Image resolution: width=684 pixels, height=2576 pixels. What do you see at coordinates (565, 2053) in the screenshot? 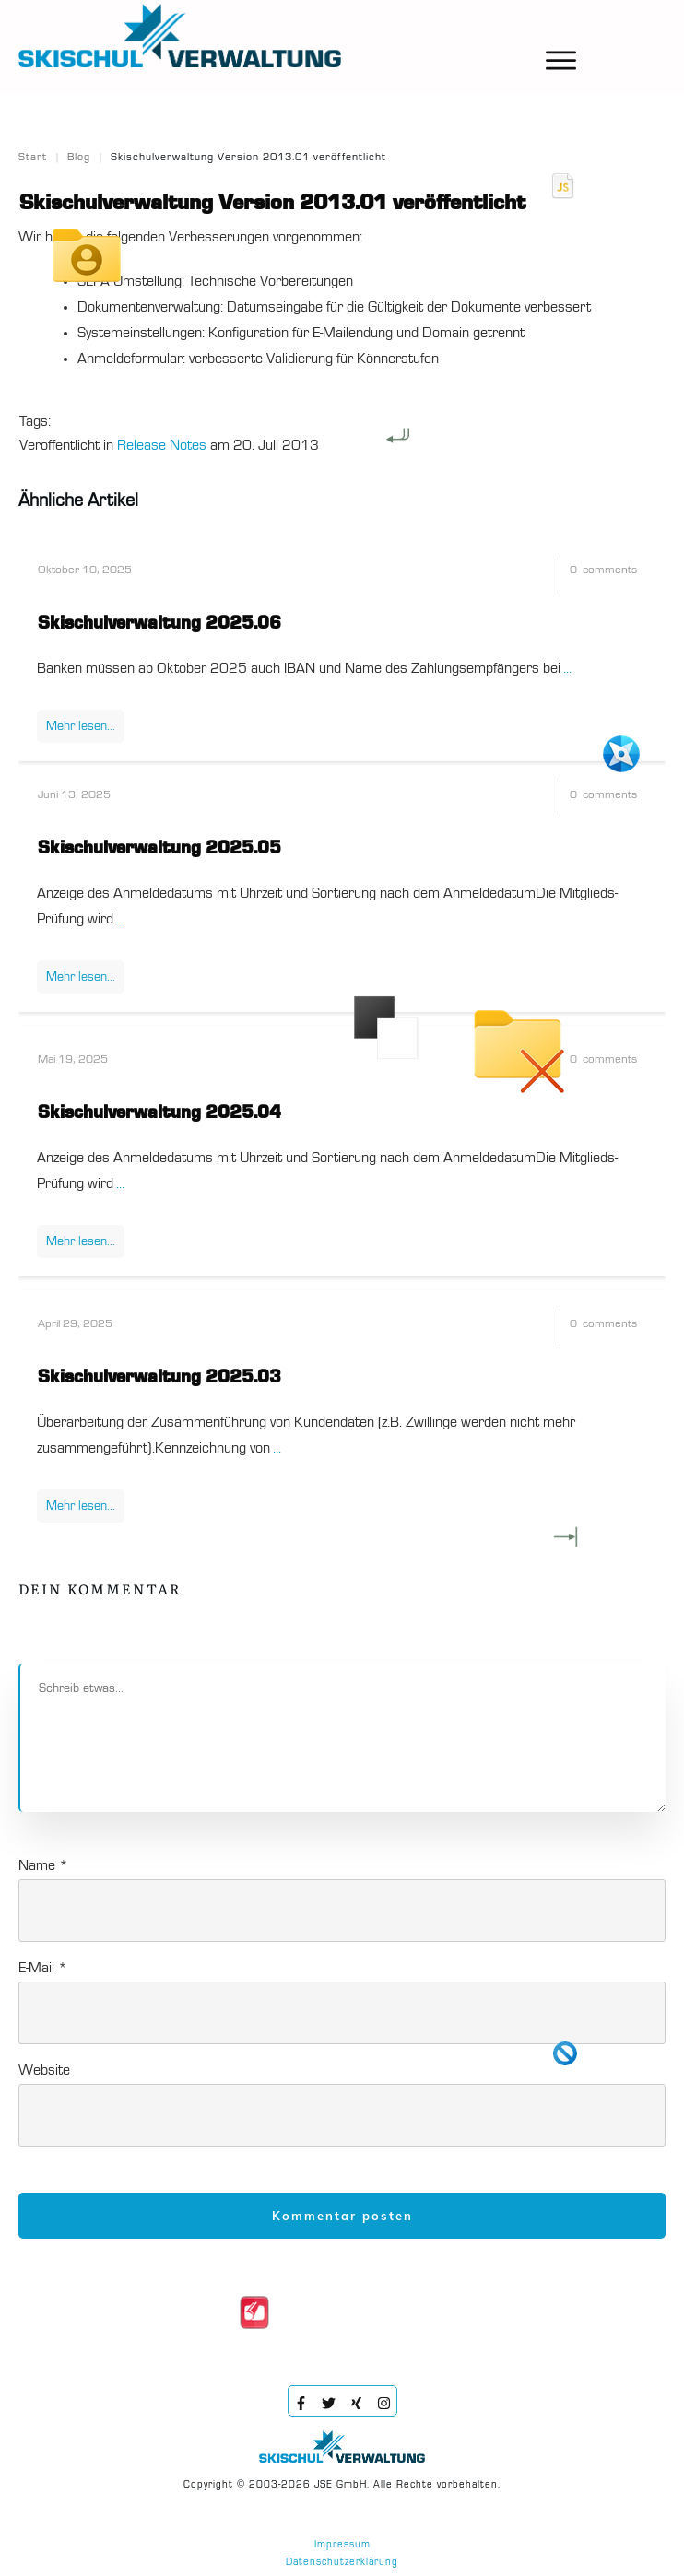
I see `indicates access denied or permission blocked` at bounding box center [565, 2053].